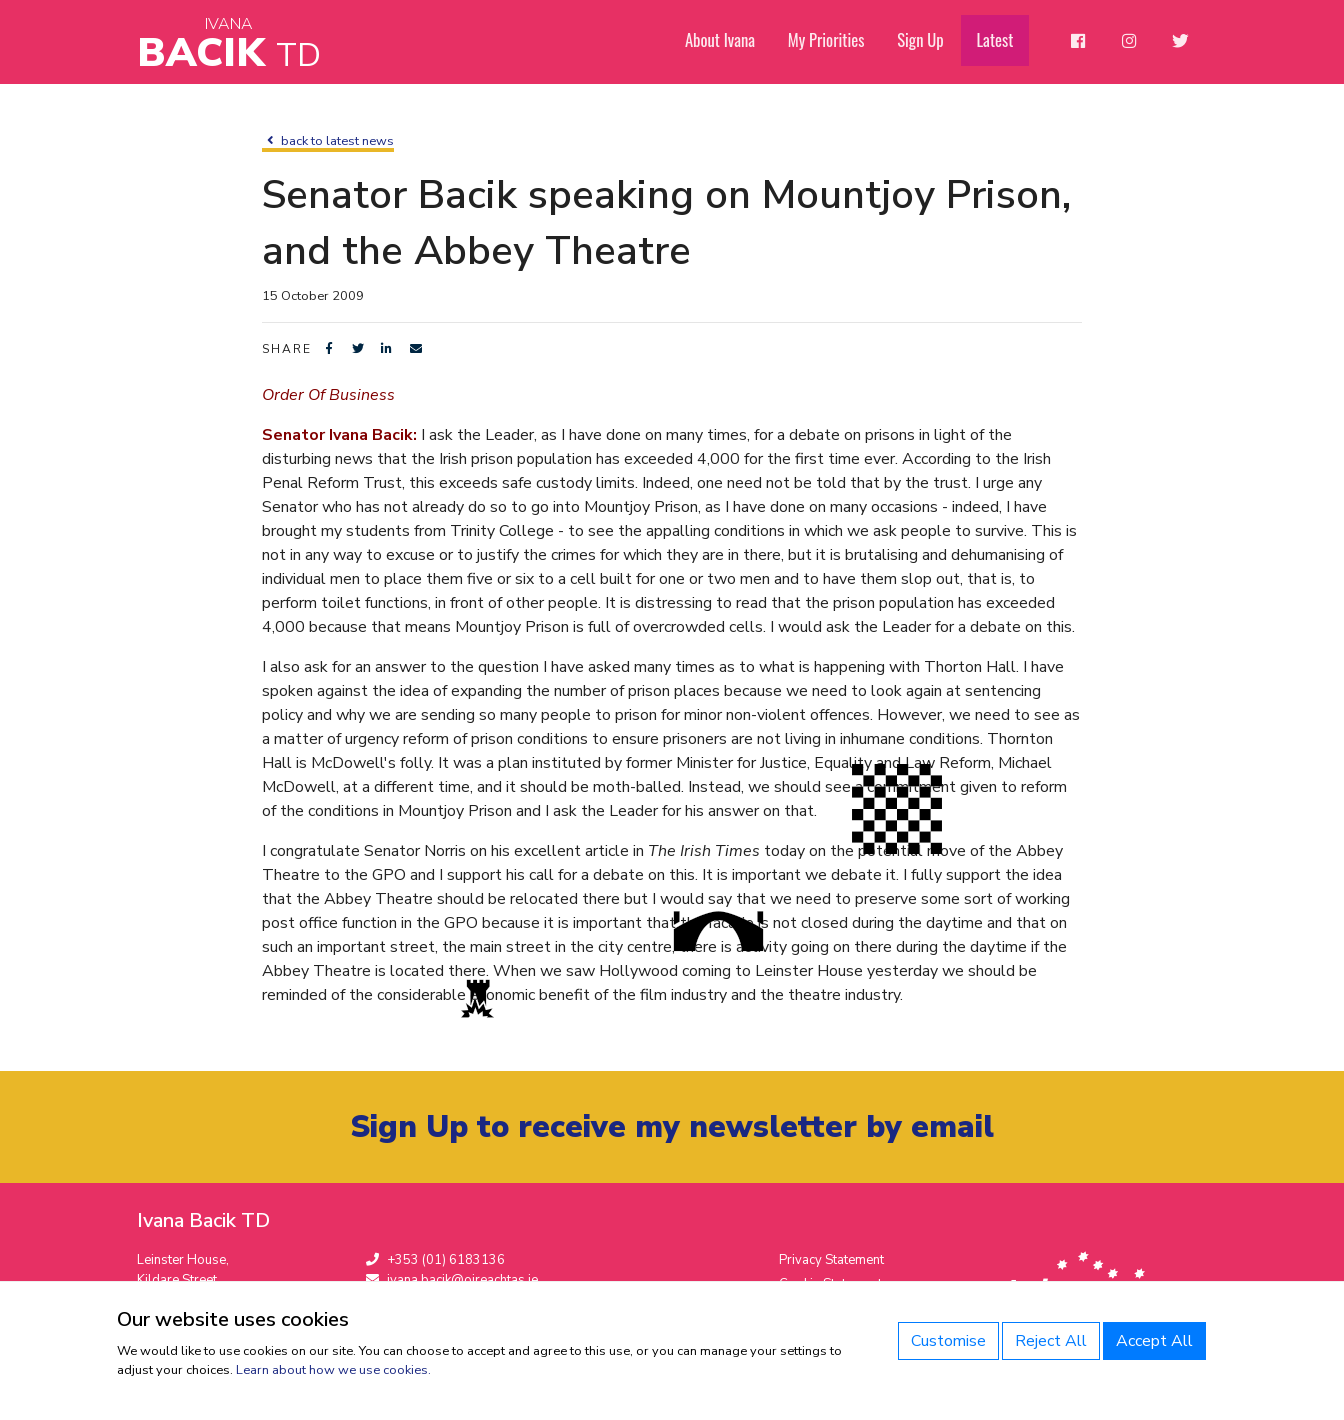 Image resolution: width=1344 pixels, height=1420 pixels. I want to click on start a new chess game, so click(897, 809).